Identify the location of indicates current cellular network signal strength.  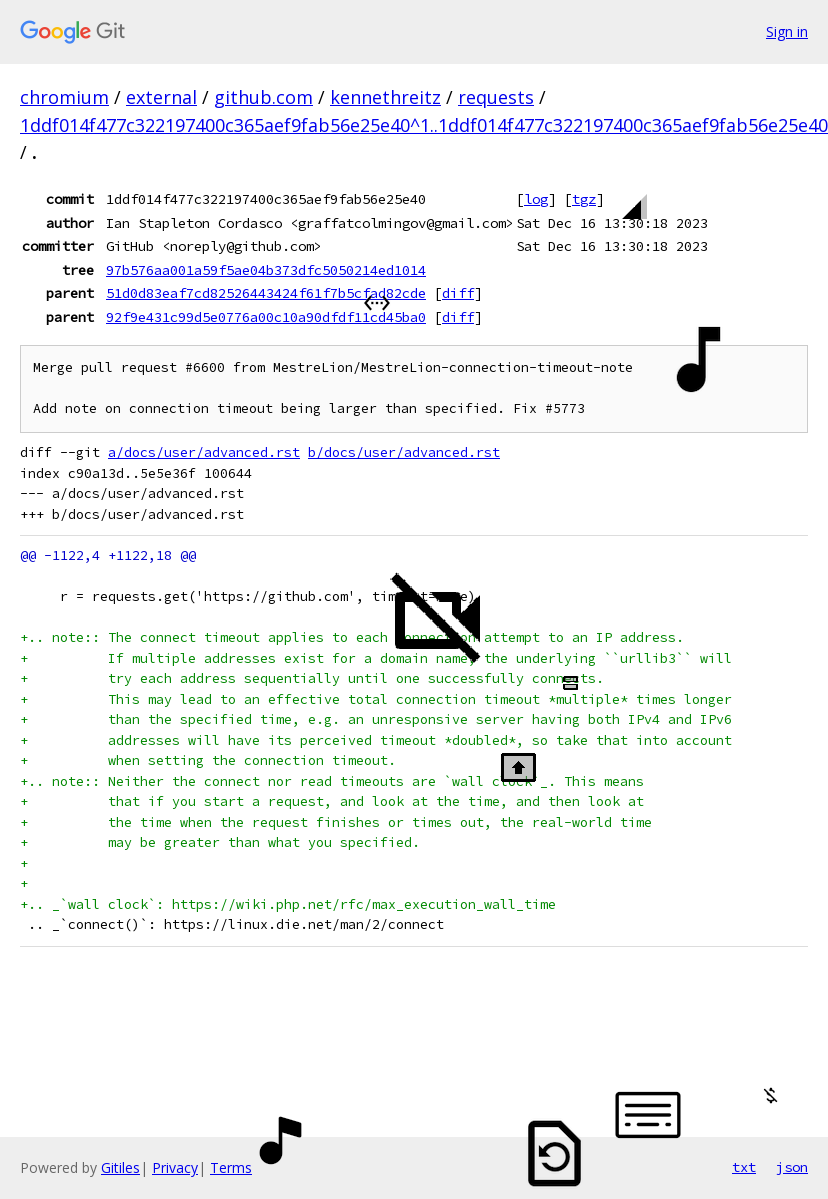
(634, 206).